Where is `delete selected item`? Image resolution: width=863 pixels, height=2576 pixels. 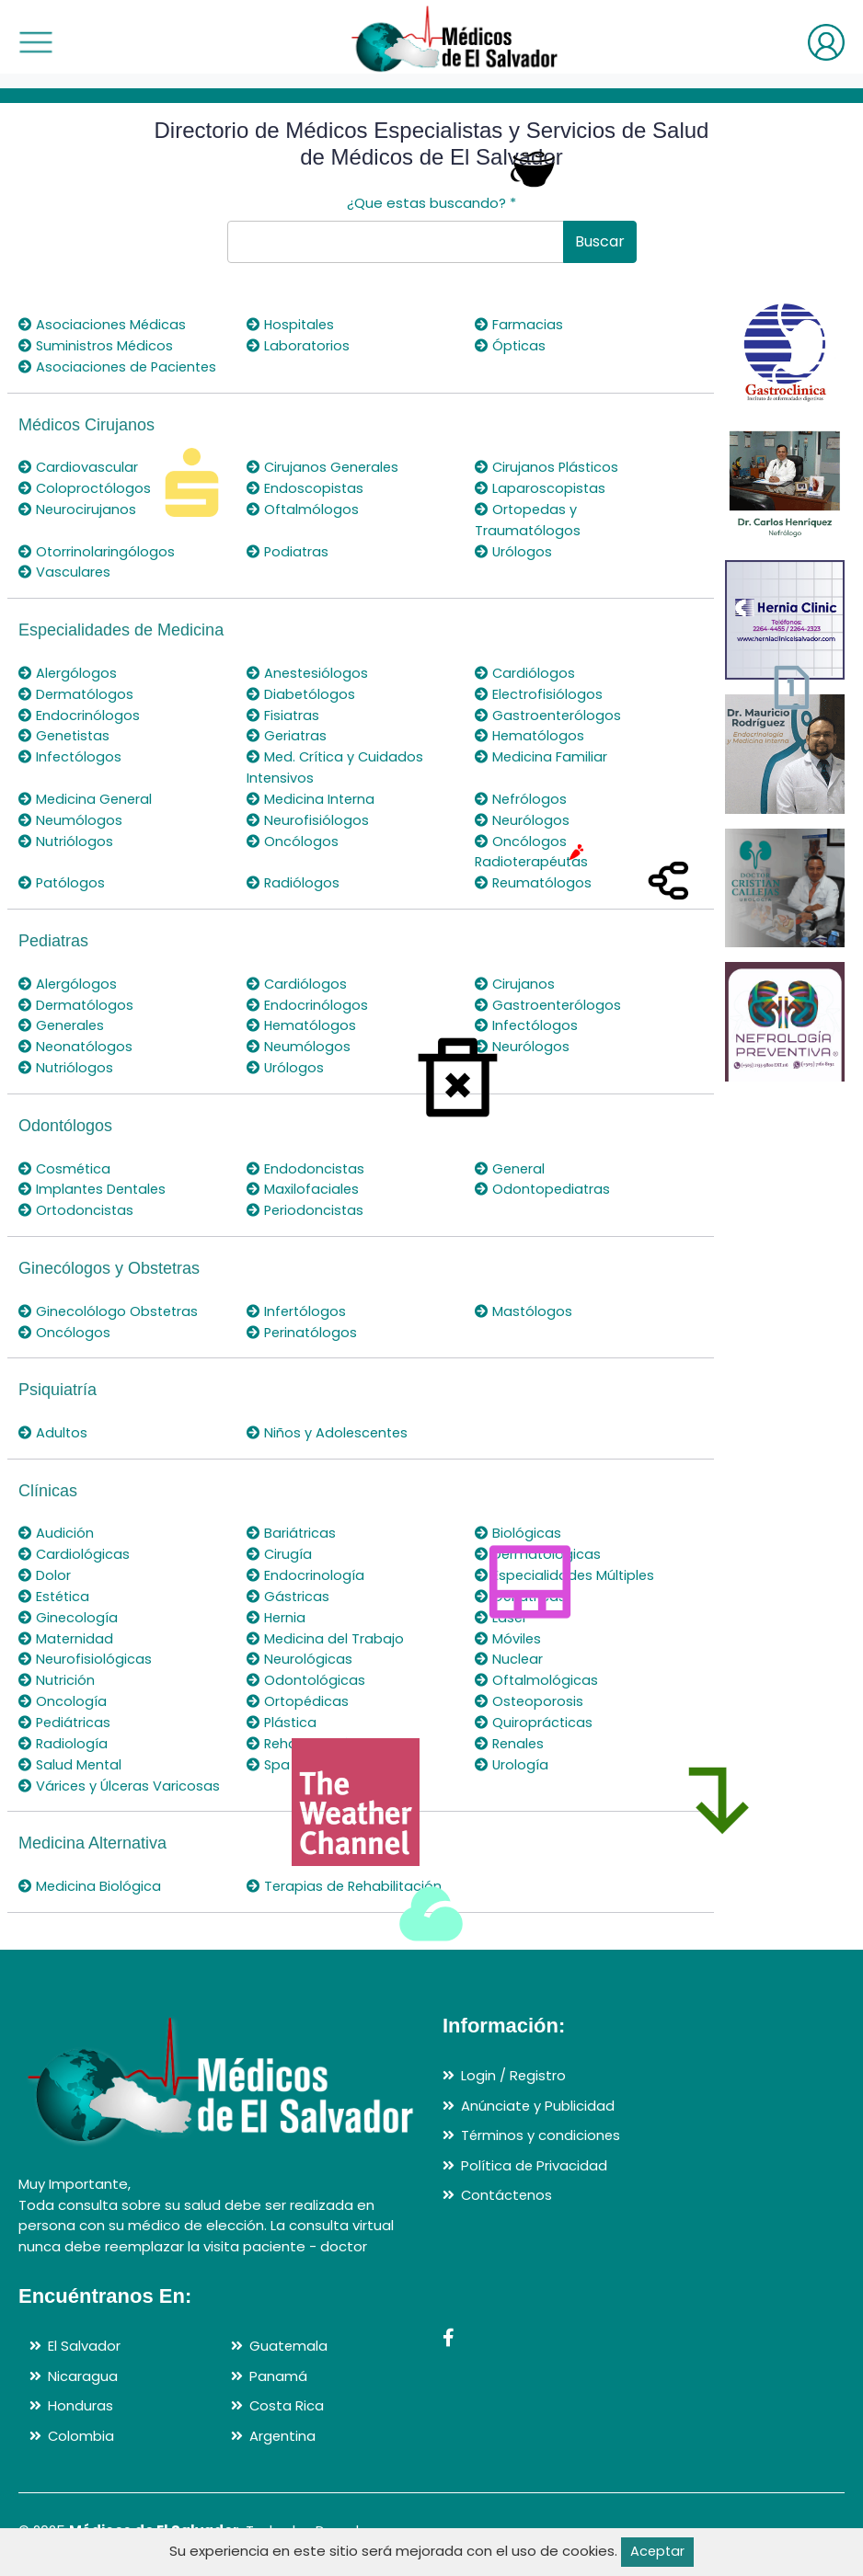 delete selected item is located at coordinates (457, 1077).